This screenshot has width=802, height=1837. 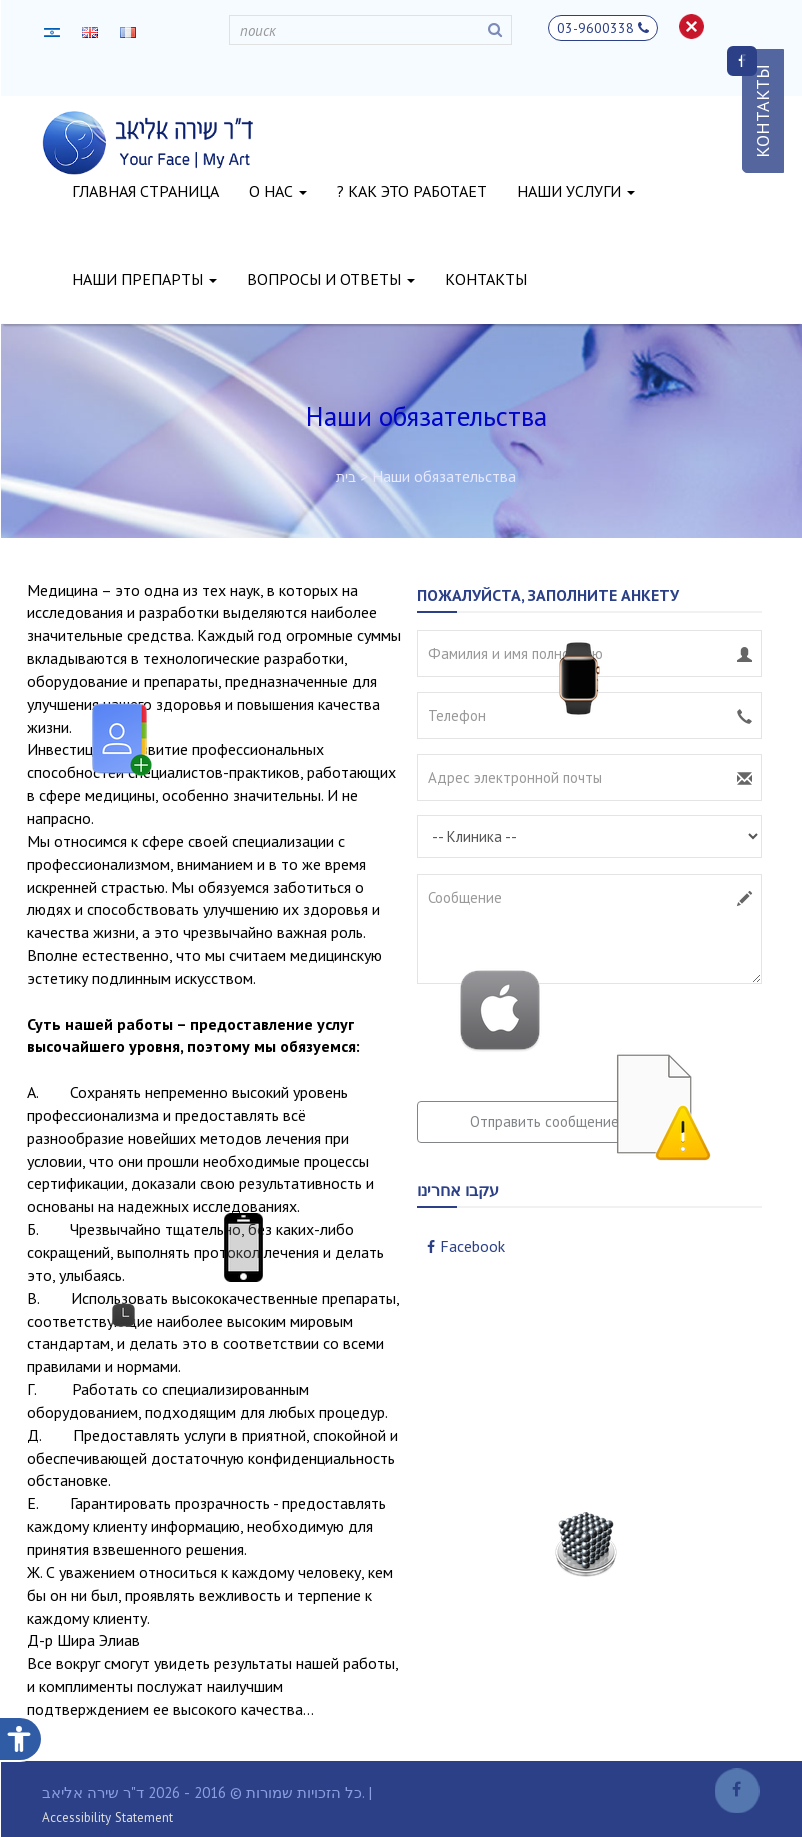 I want to click on access Apple ID account settings, so click(x=500, y=1010).